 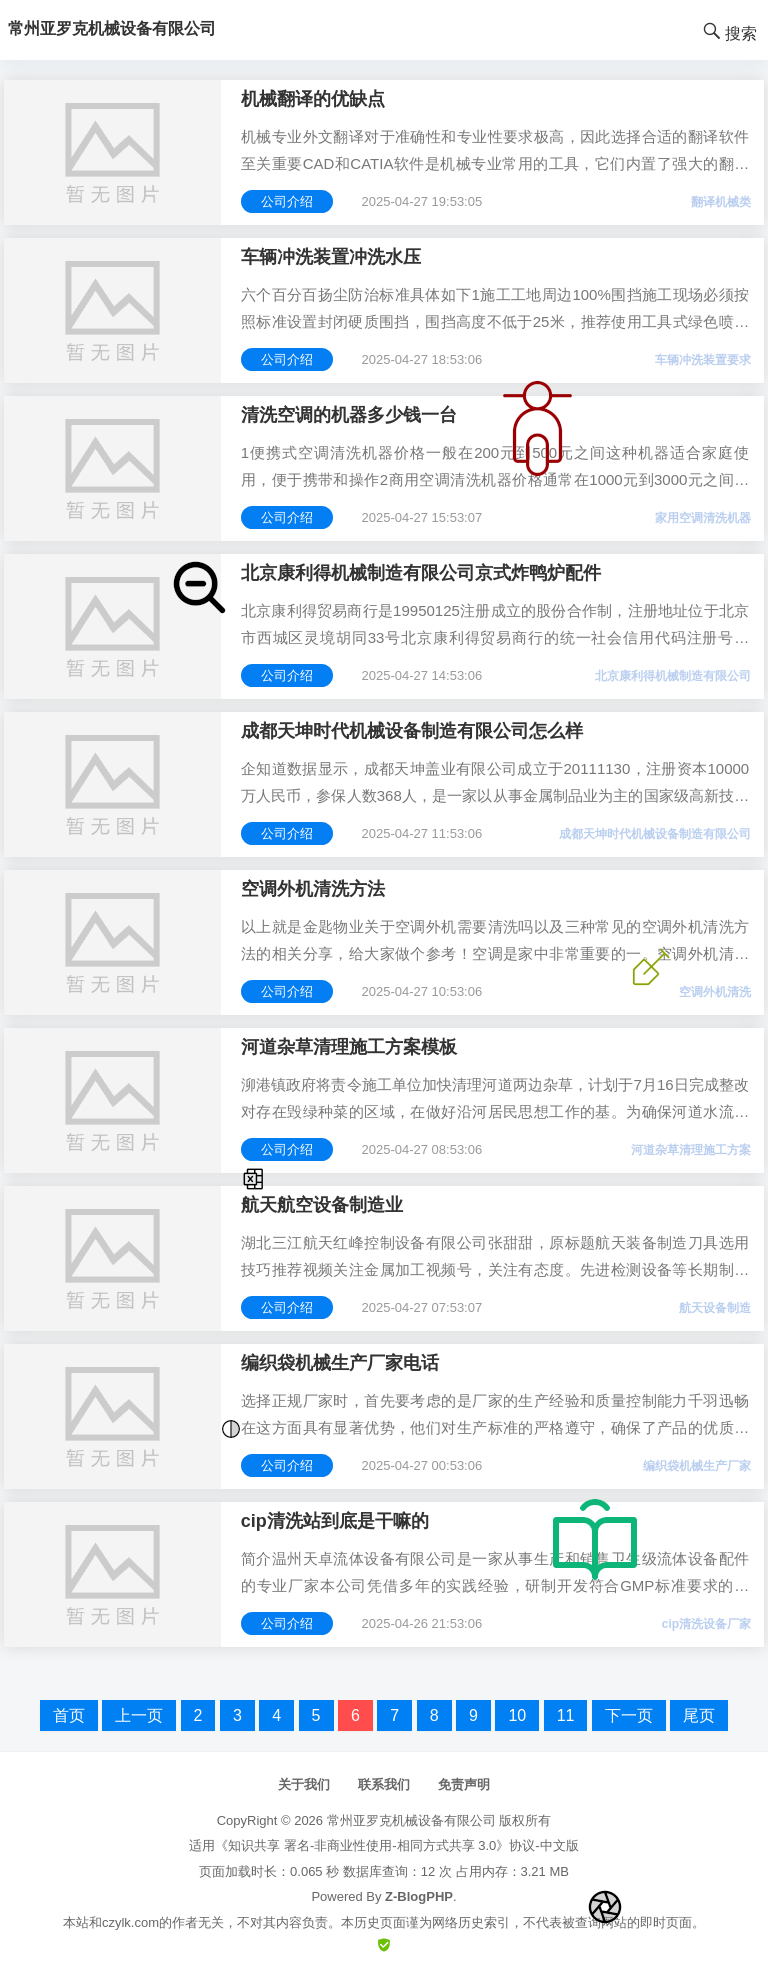 I want to click on zoom out, so click(x=199, y=587).